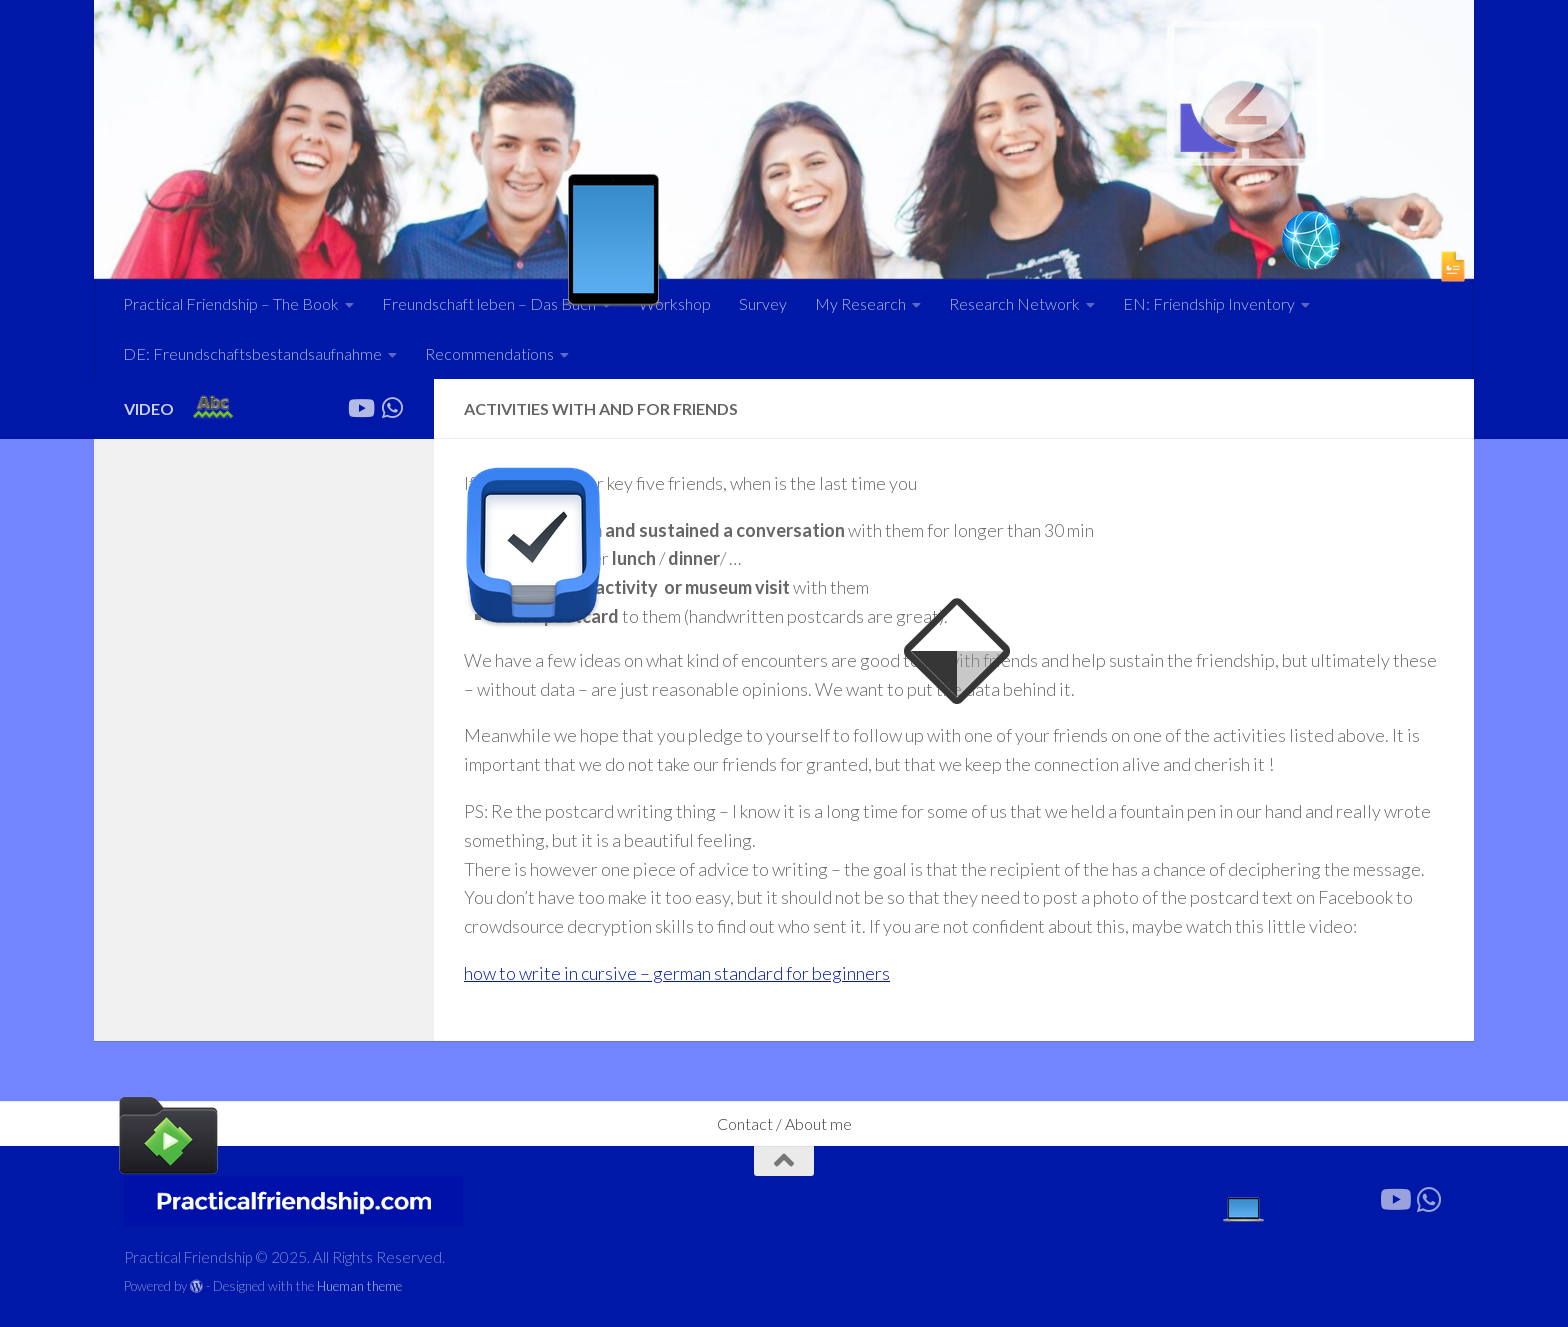 The width and height of the screenshot is (1568, 1327). I want to click on generate or build a media library, so click(1245, 93).